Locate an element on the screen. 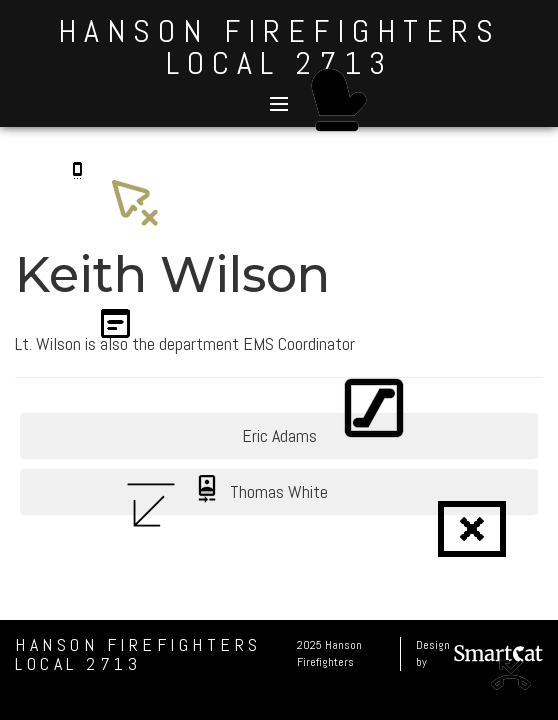  indicates a missed phone call is located at coordinates (511, 675).